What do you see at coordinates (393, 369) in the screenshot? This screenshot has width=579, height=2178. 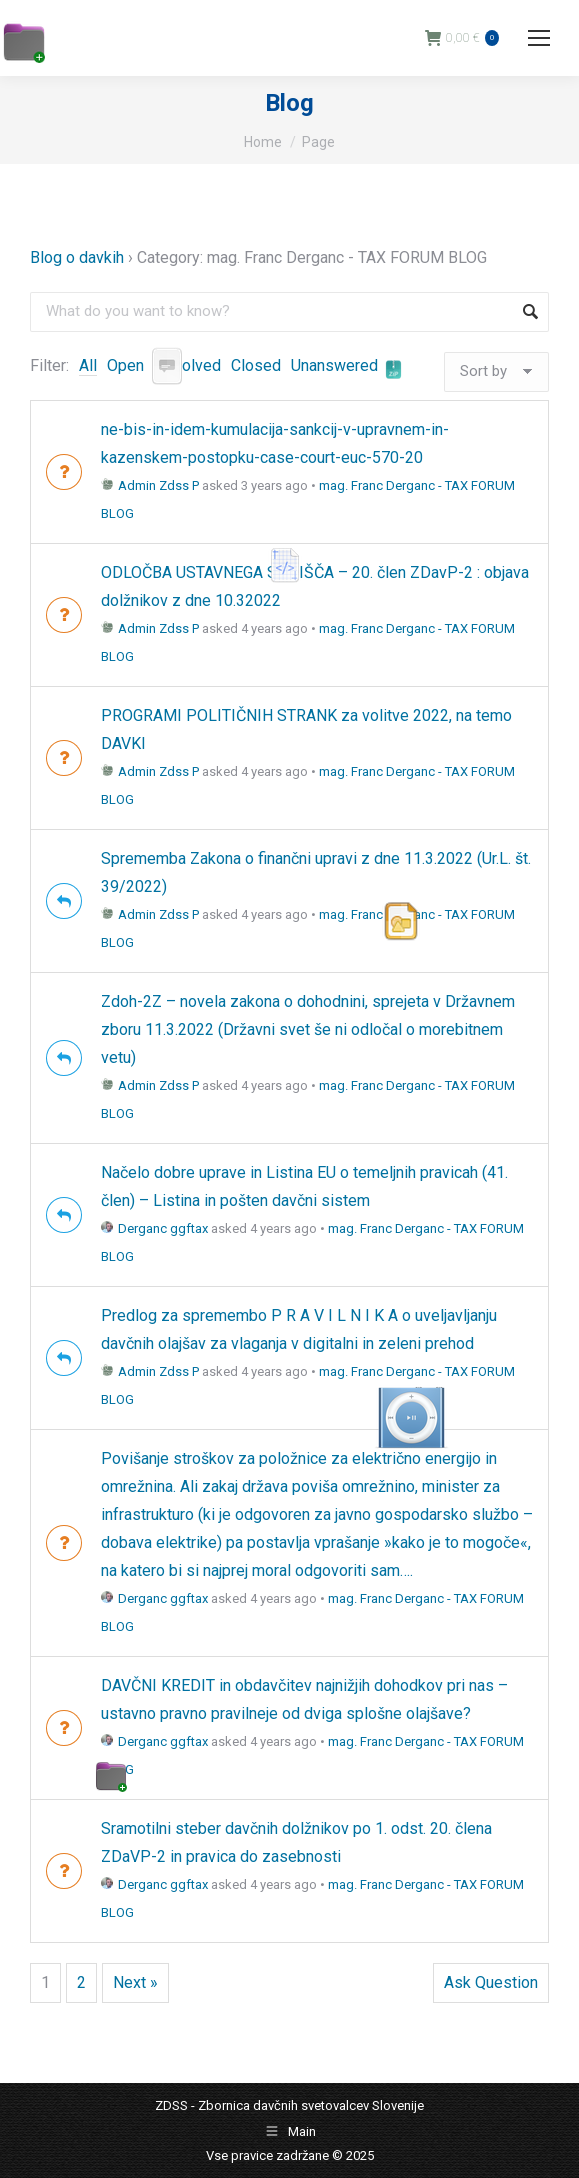 I see `open a compressed zip archive` at bounding box center [393, 369].